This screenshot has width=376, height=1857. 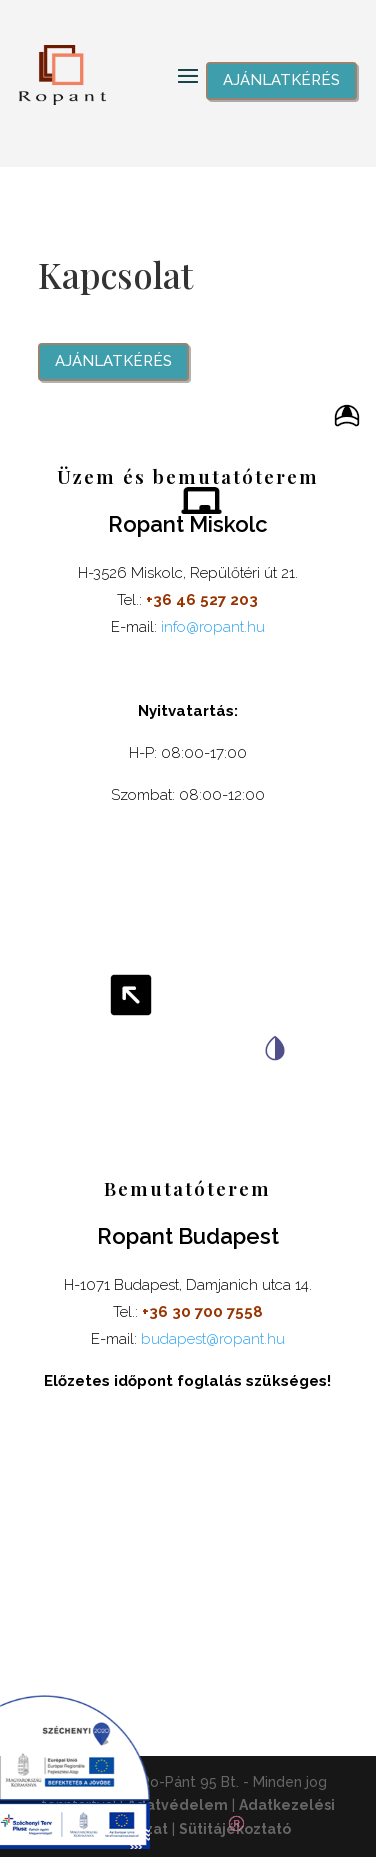 What do you see at coordinates (131, 995) in the screenshot?
I see `navigate to the top-left or return to origin` at bounding box center [131, 995].